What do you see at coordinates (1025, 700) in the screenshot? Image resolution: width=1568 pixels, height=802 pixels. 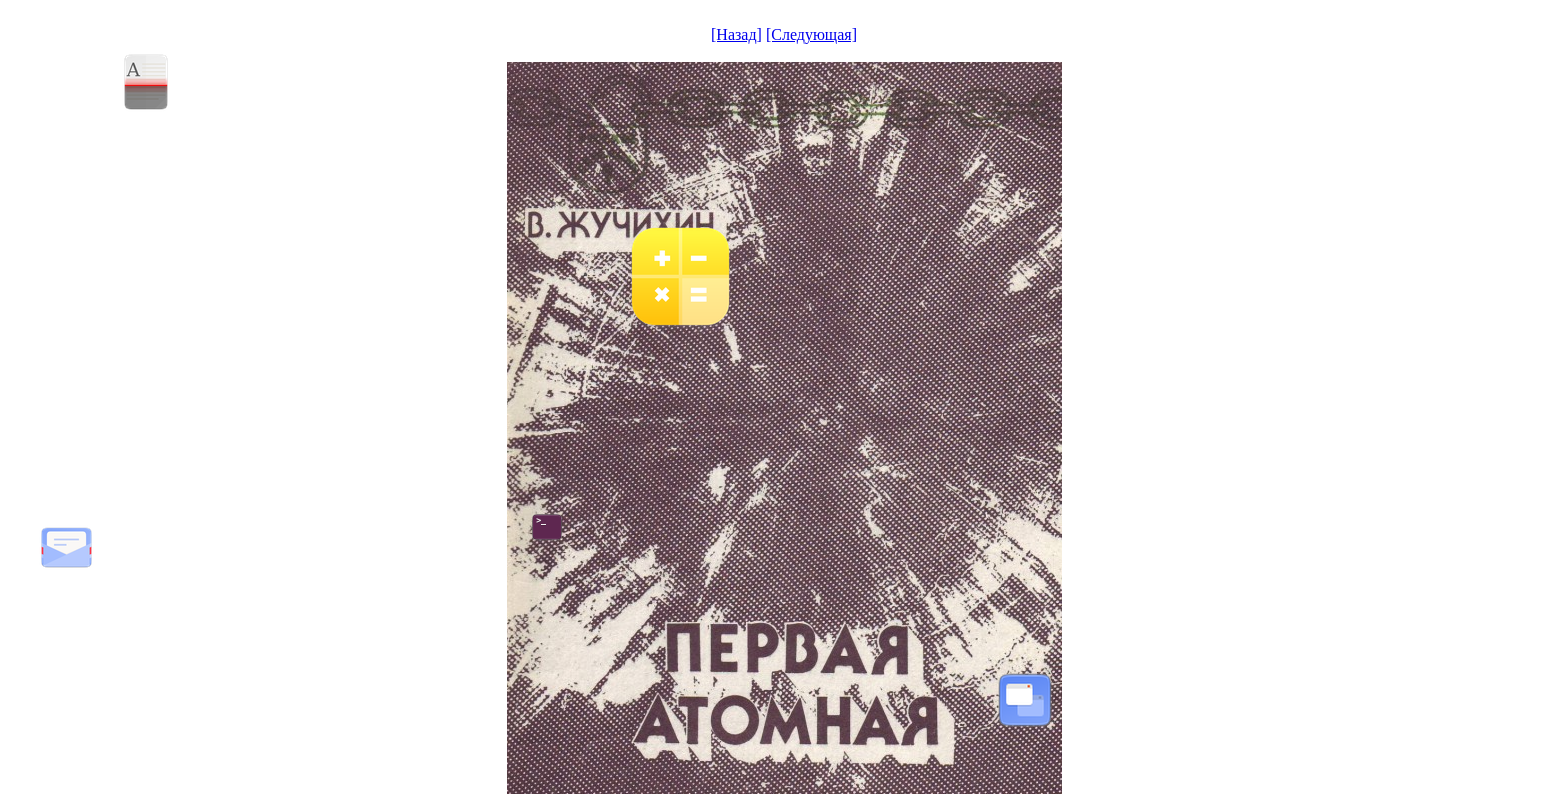 I see `manage startup applications and session settings` at bounding box center [1025, 700].